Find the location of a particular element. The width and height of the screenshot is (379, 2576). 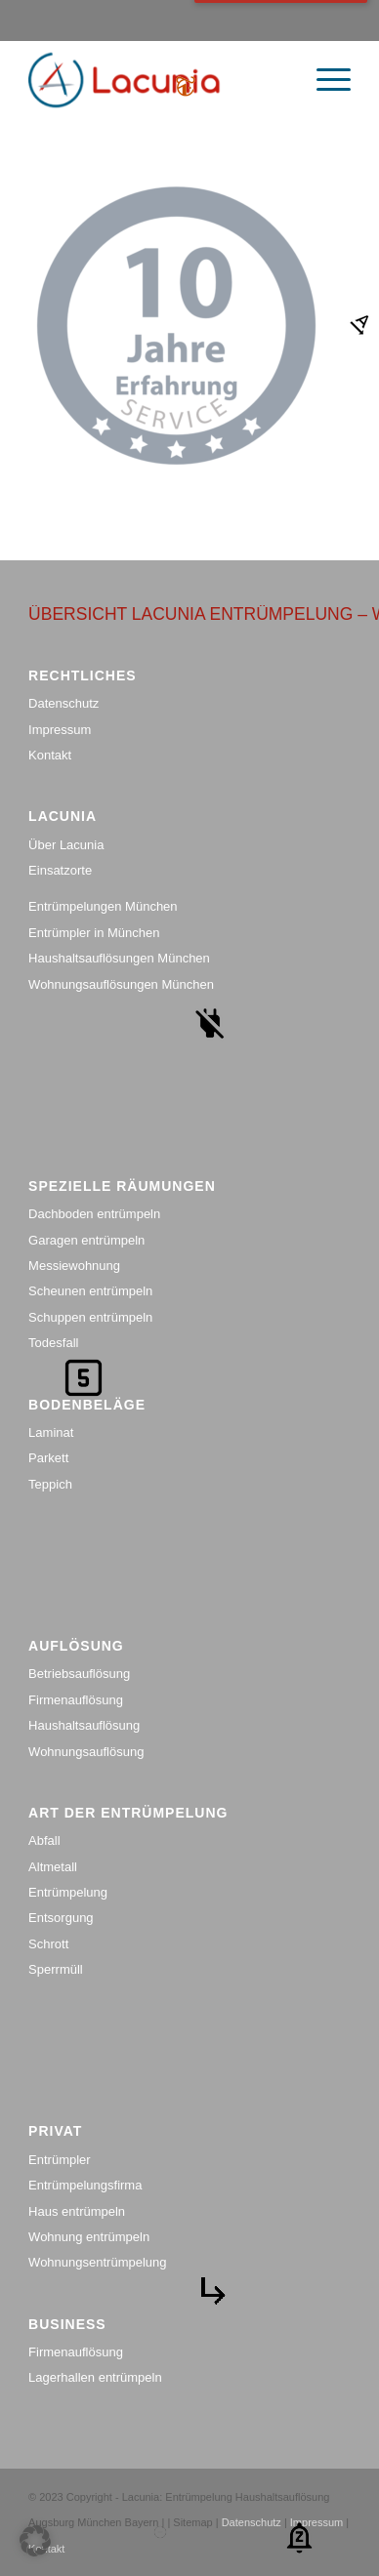

open the New York Times app is located at coordinates (186, 86).